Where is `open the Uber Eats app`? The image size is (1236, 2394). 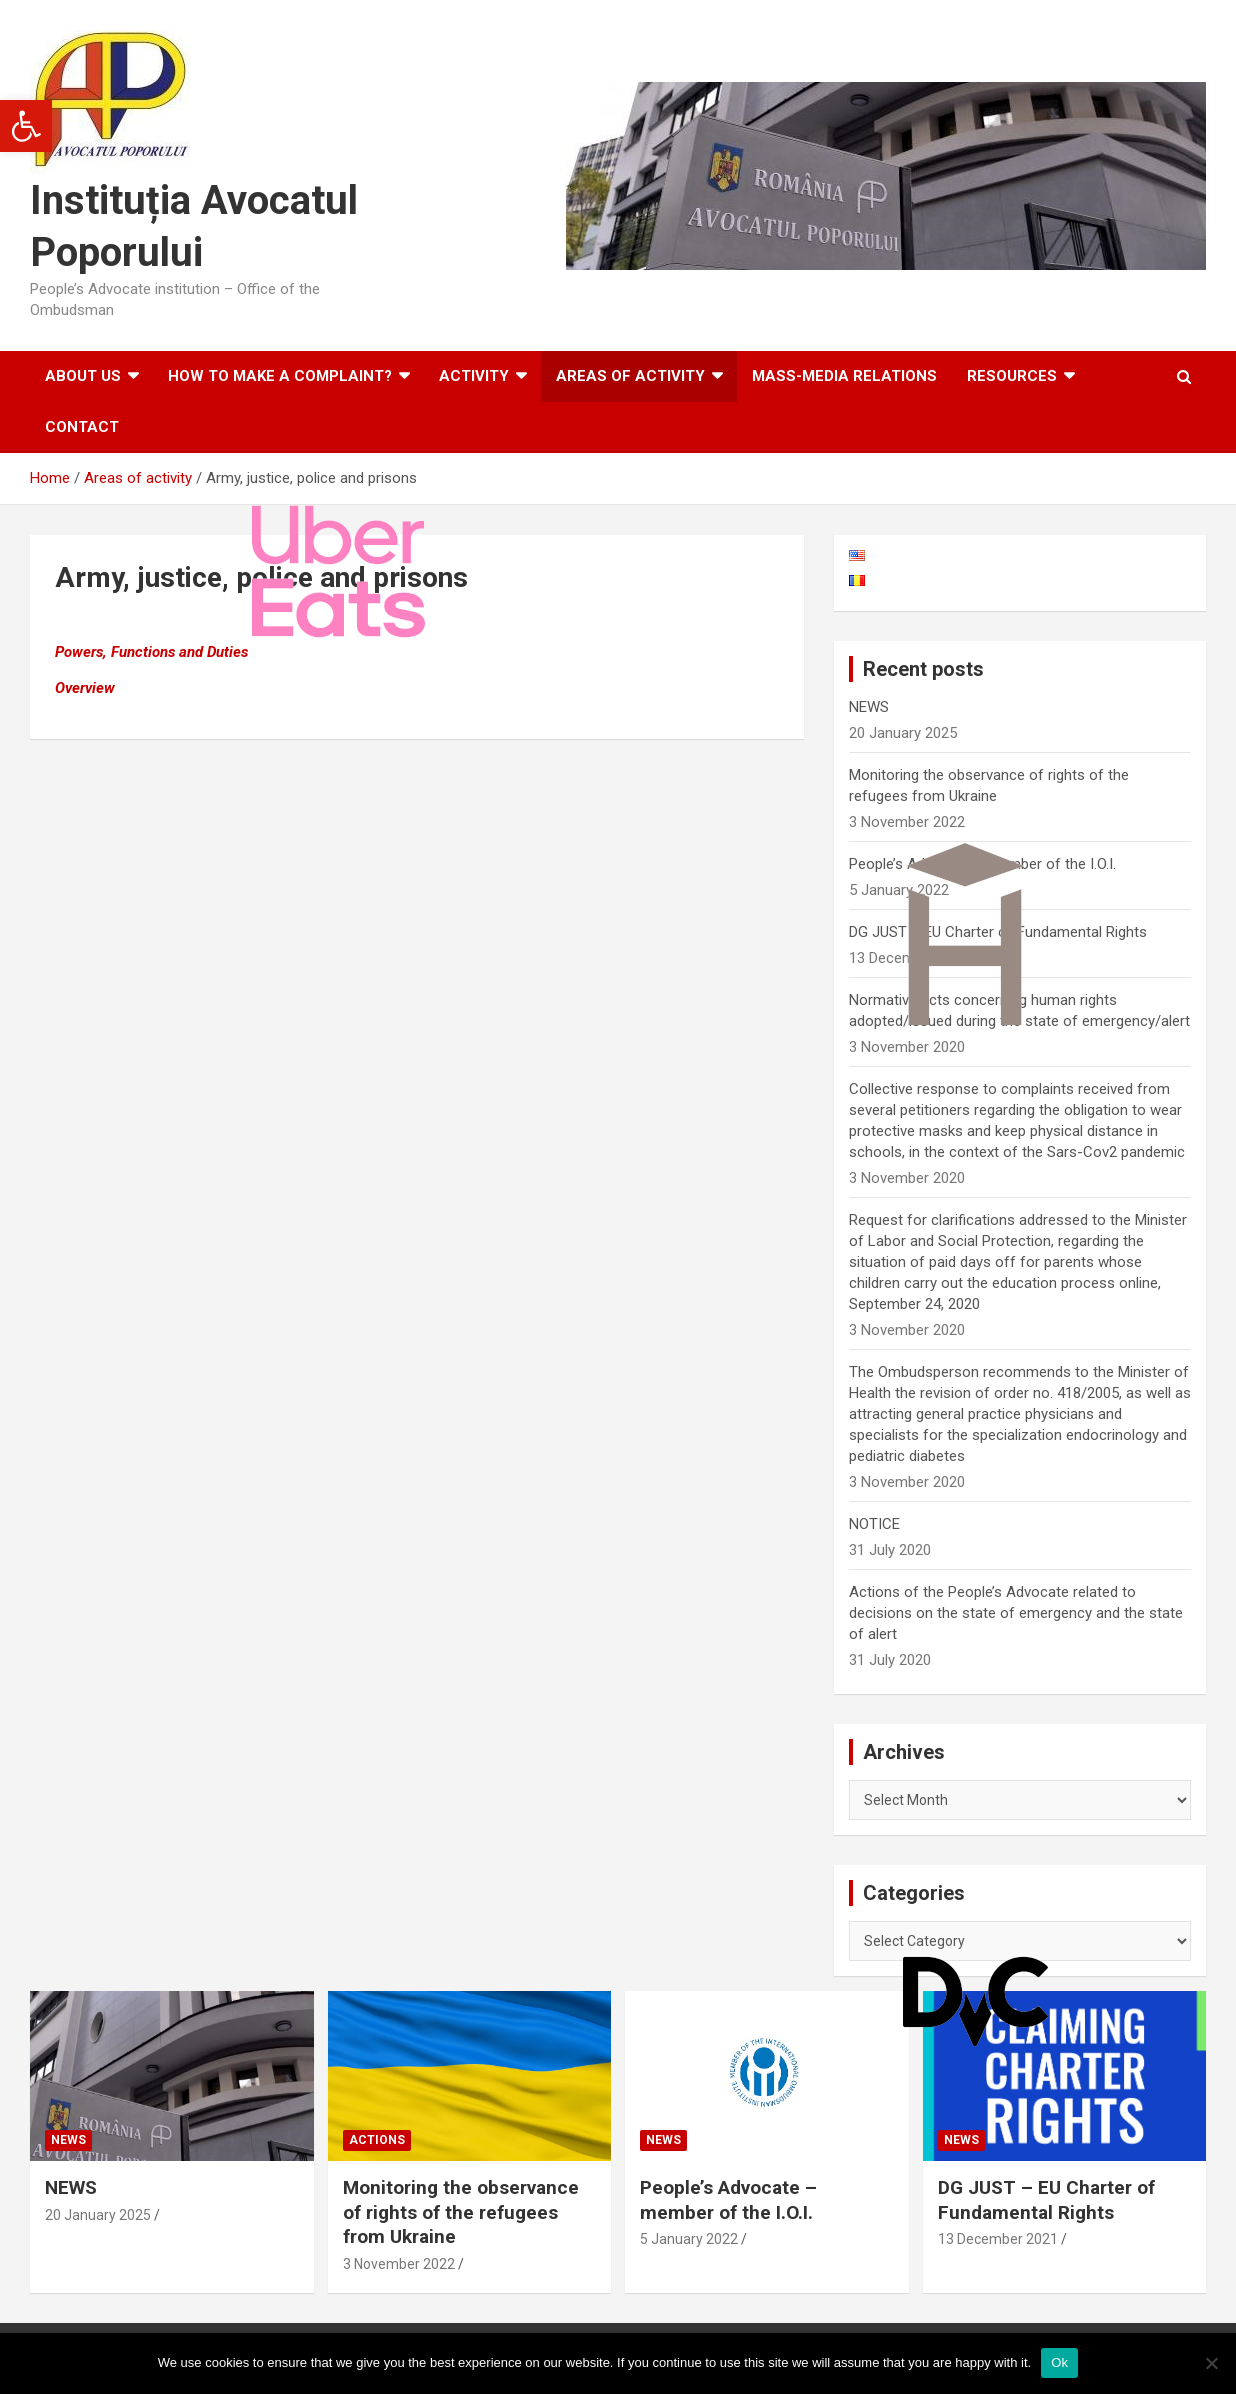
open the Uber Eats app is located at coordinates (338, 571).